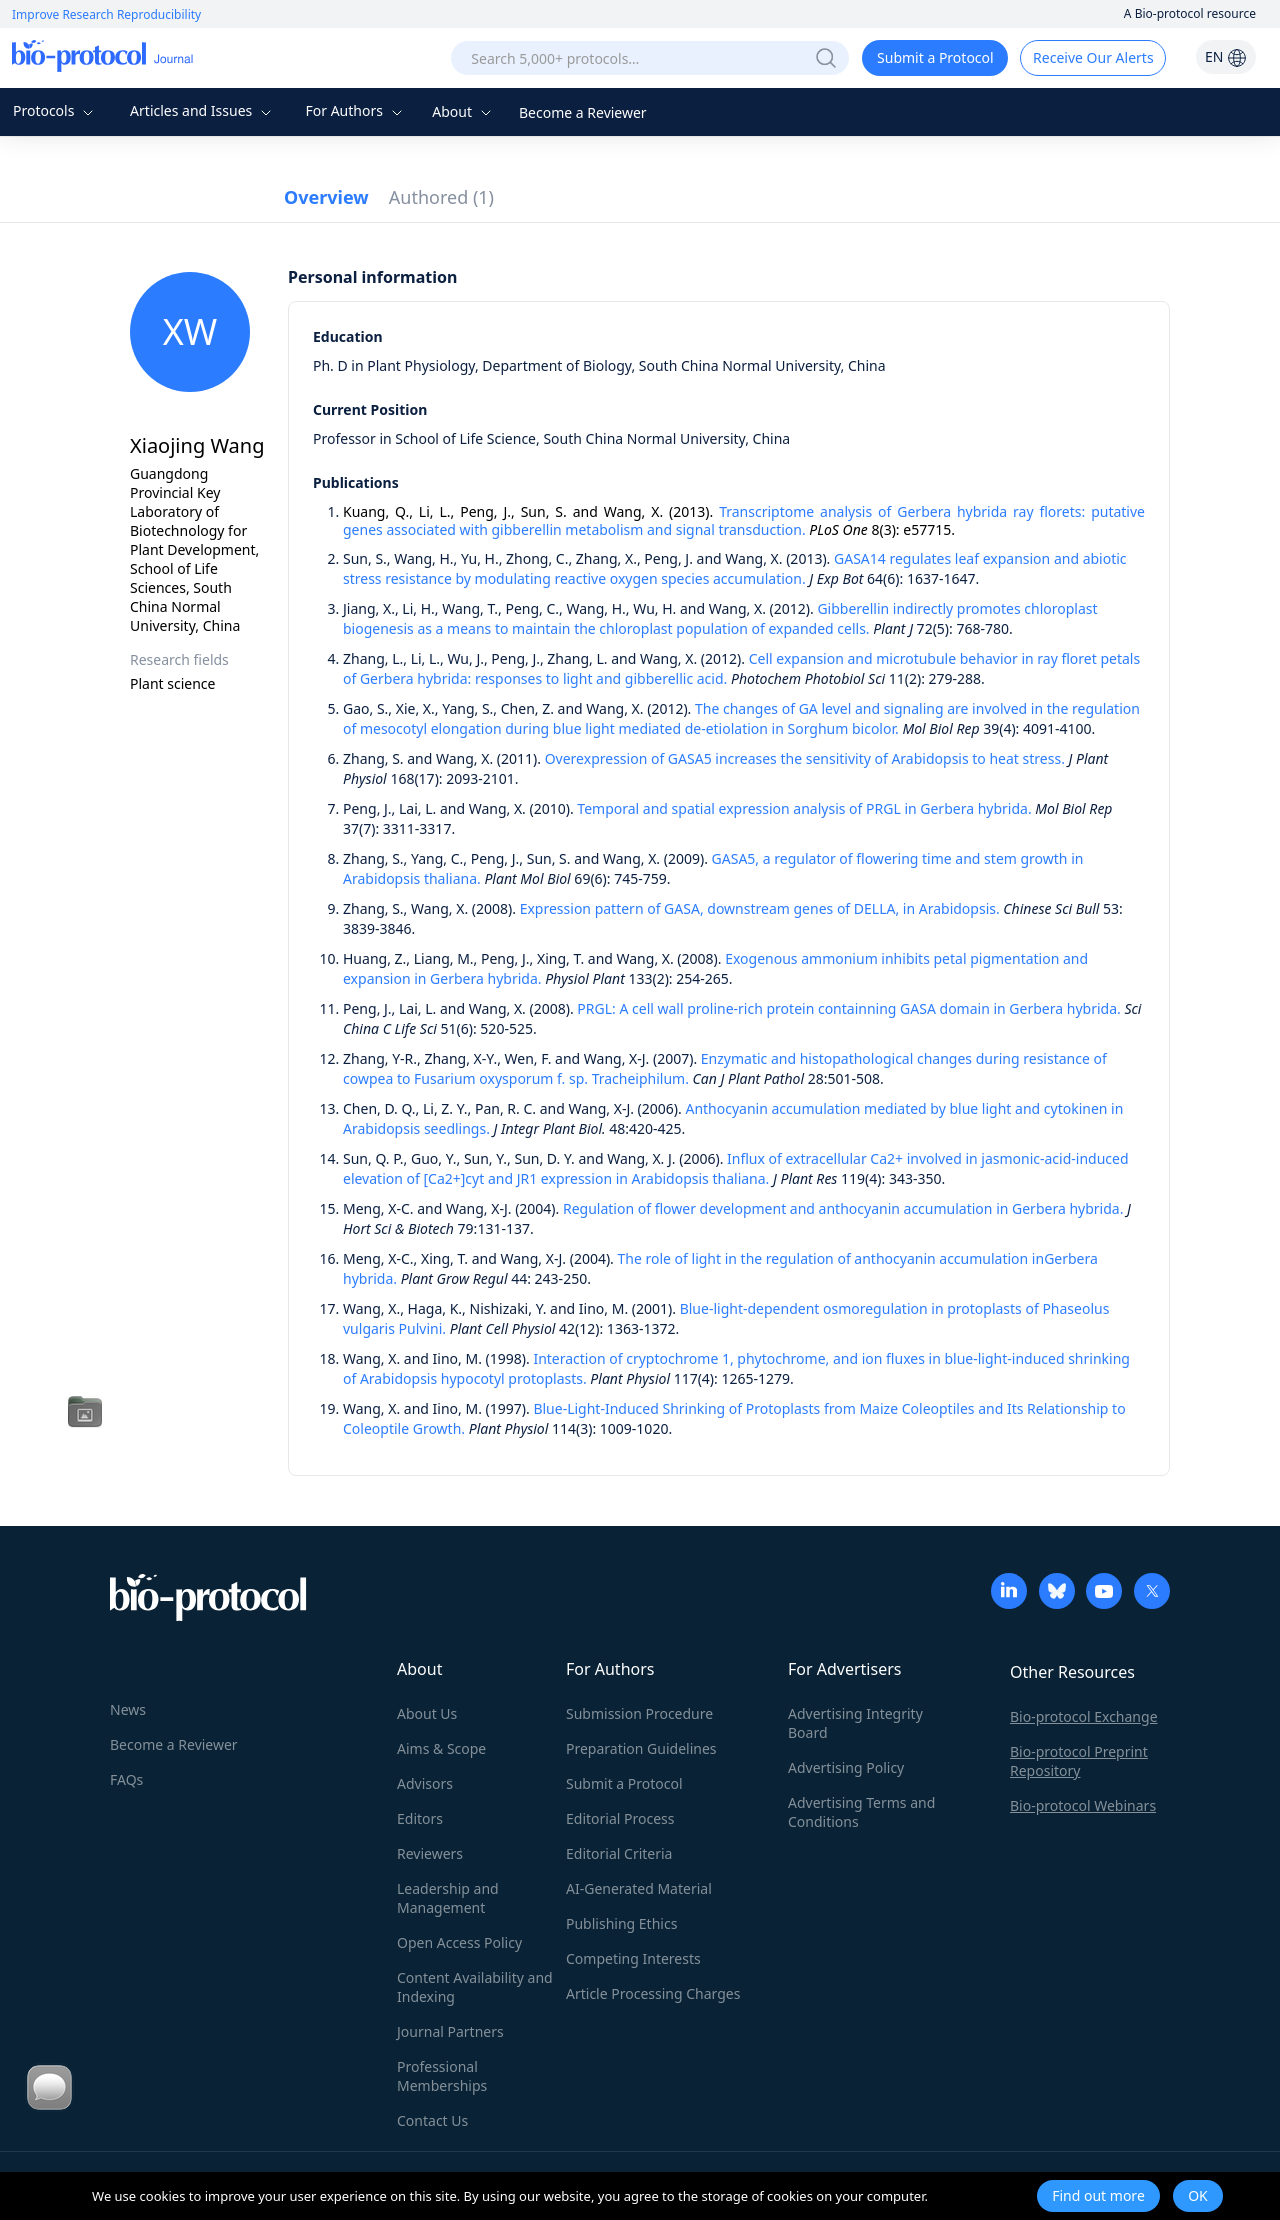 The width and height of the screenshot is (1280, 2220). Describe the element at coordinates (85, 1411) in the screenshot. I see `open your pictures folder` at that location.